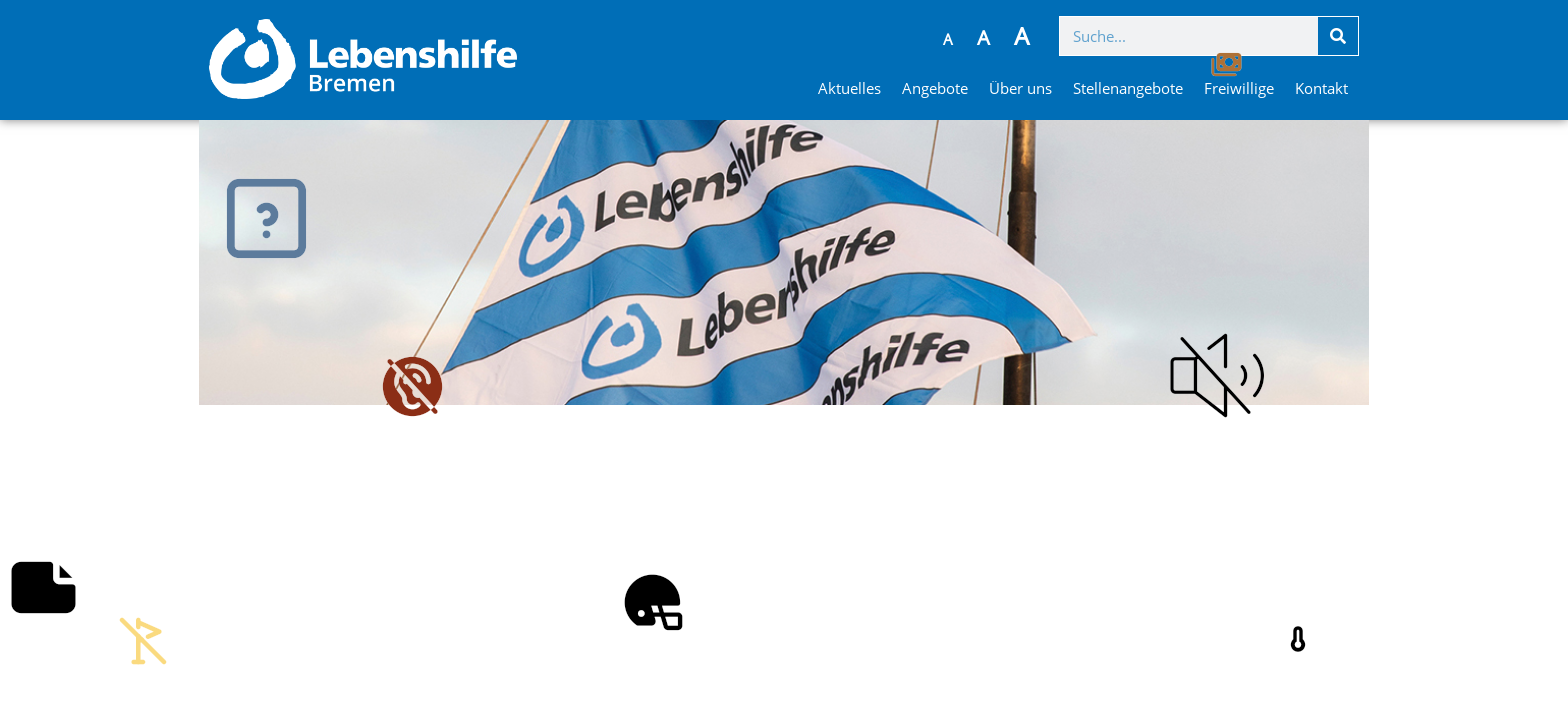 Image resolution: width=1568 pixels, height=720 pixels. Describe the element at coordinates (143, 641) in the screenshot. I see `disable or remove a flag marker` at that location.